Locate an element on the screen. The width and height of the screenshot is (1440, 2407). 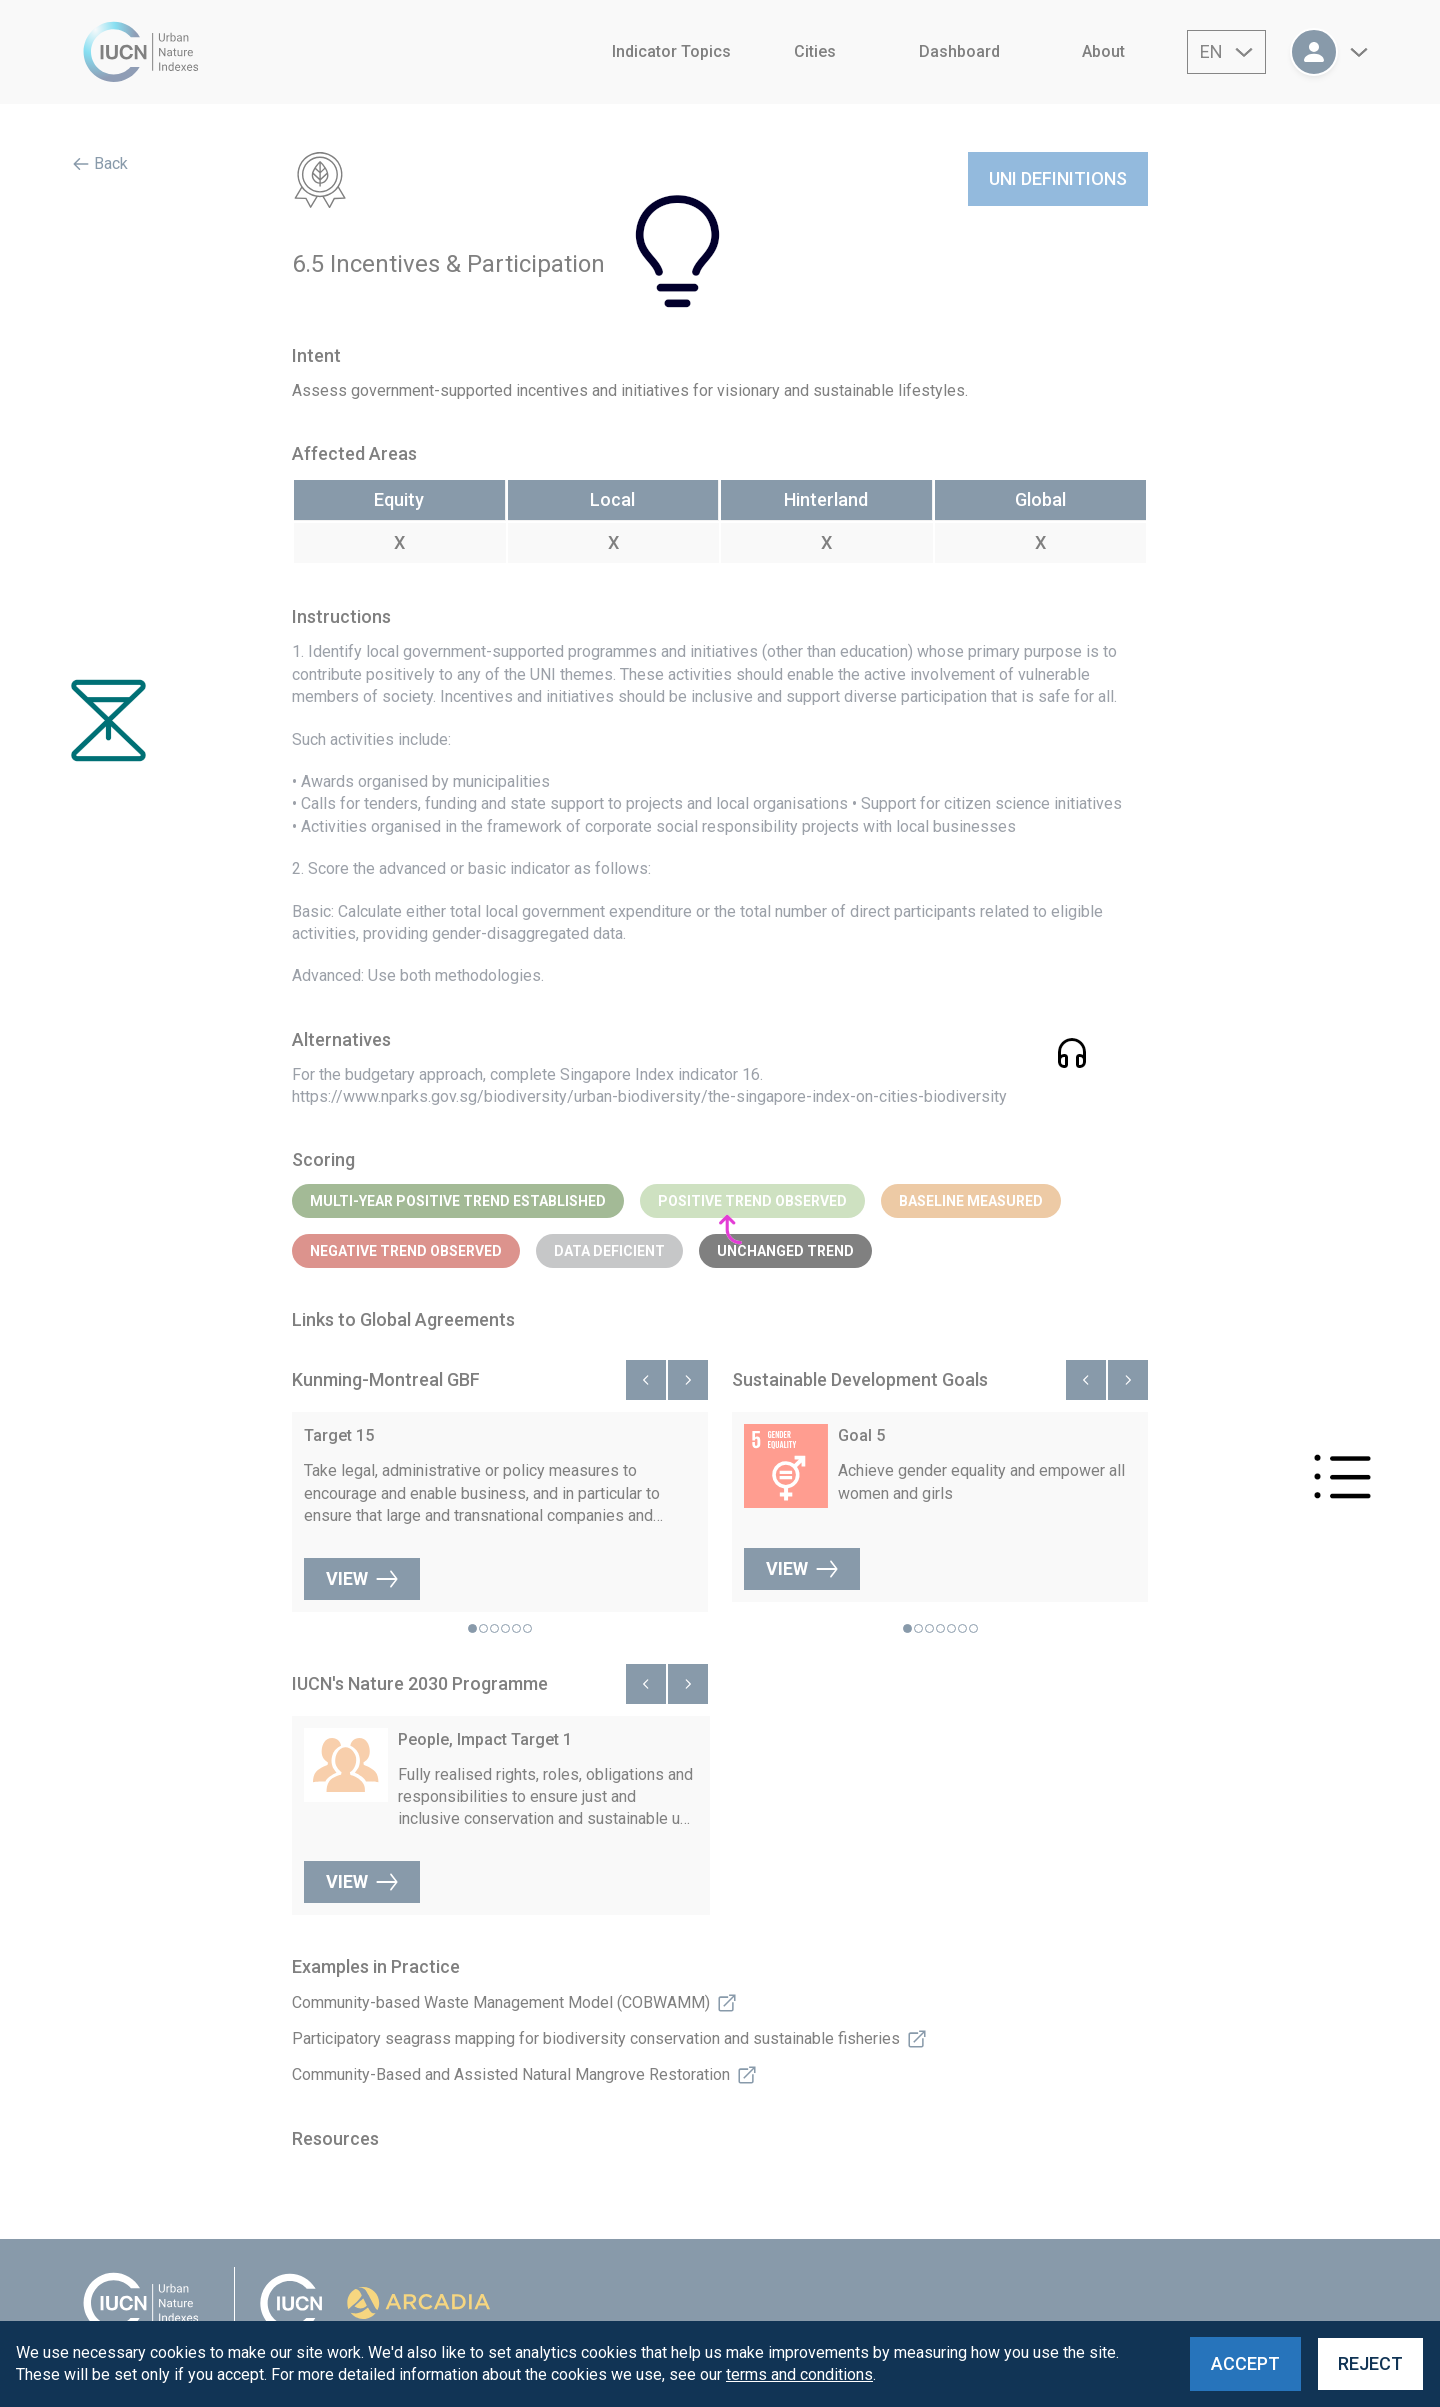
listen to audio or music is located at coordinates (1072, 1054).